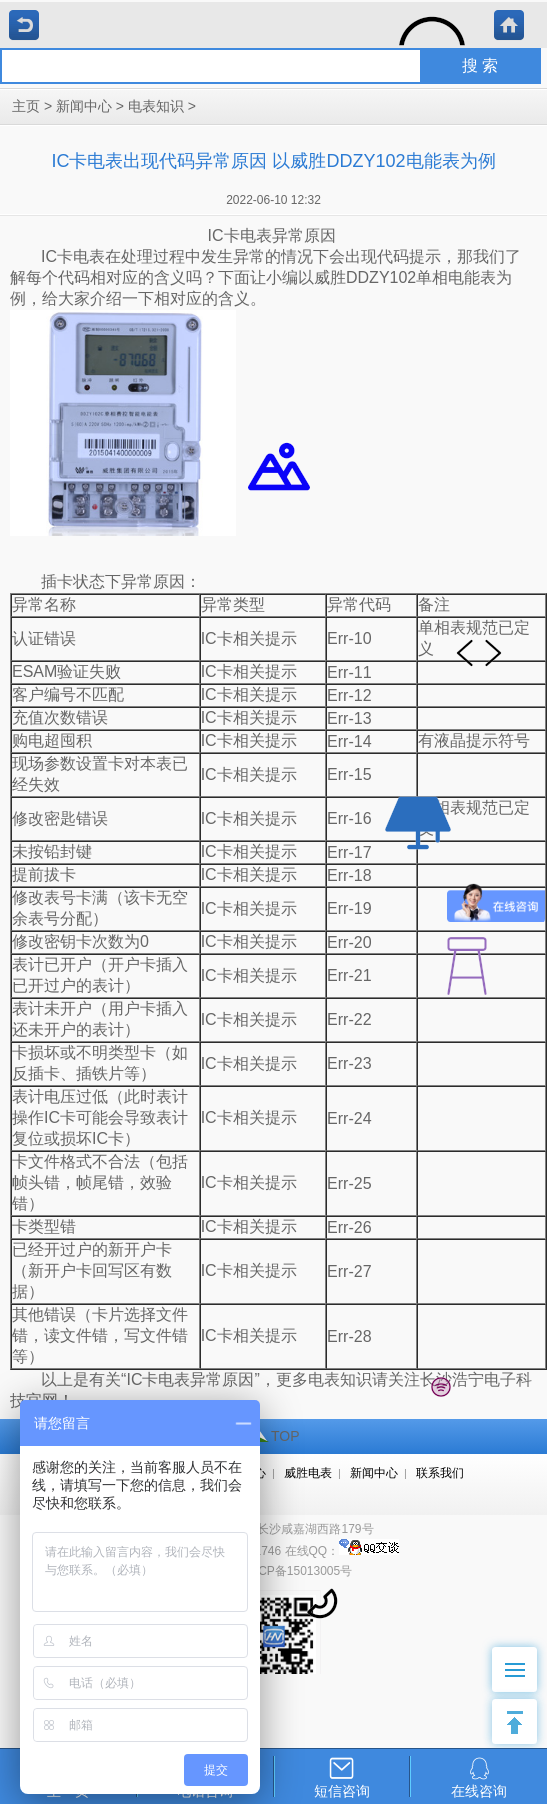 This screenshot has height=1804, width=547. Describe the element at coordinates (323, 1604) in the screenshot. I see `select melon or cantaloupe fruit` at that location.